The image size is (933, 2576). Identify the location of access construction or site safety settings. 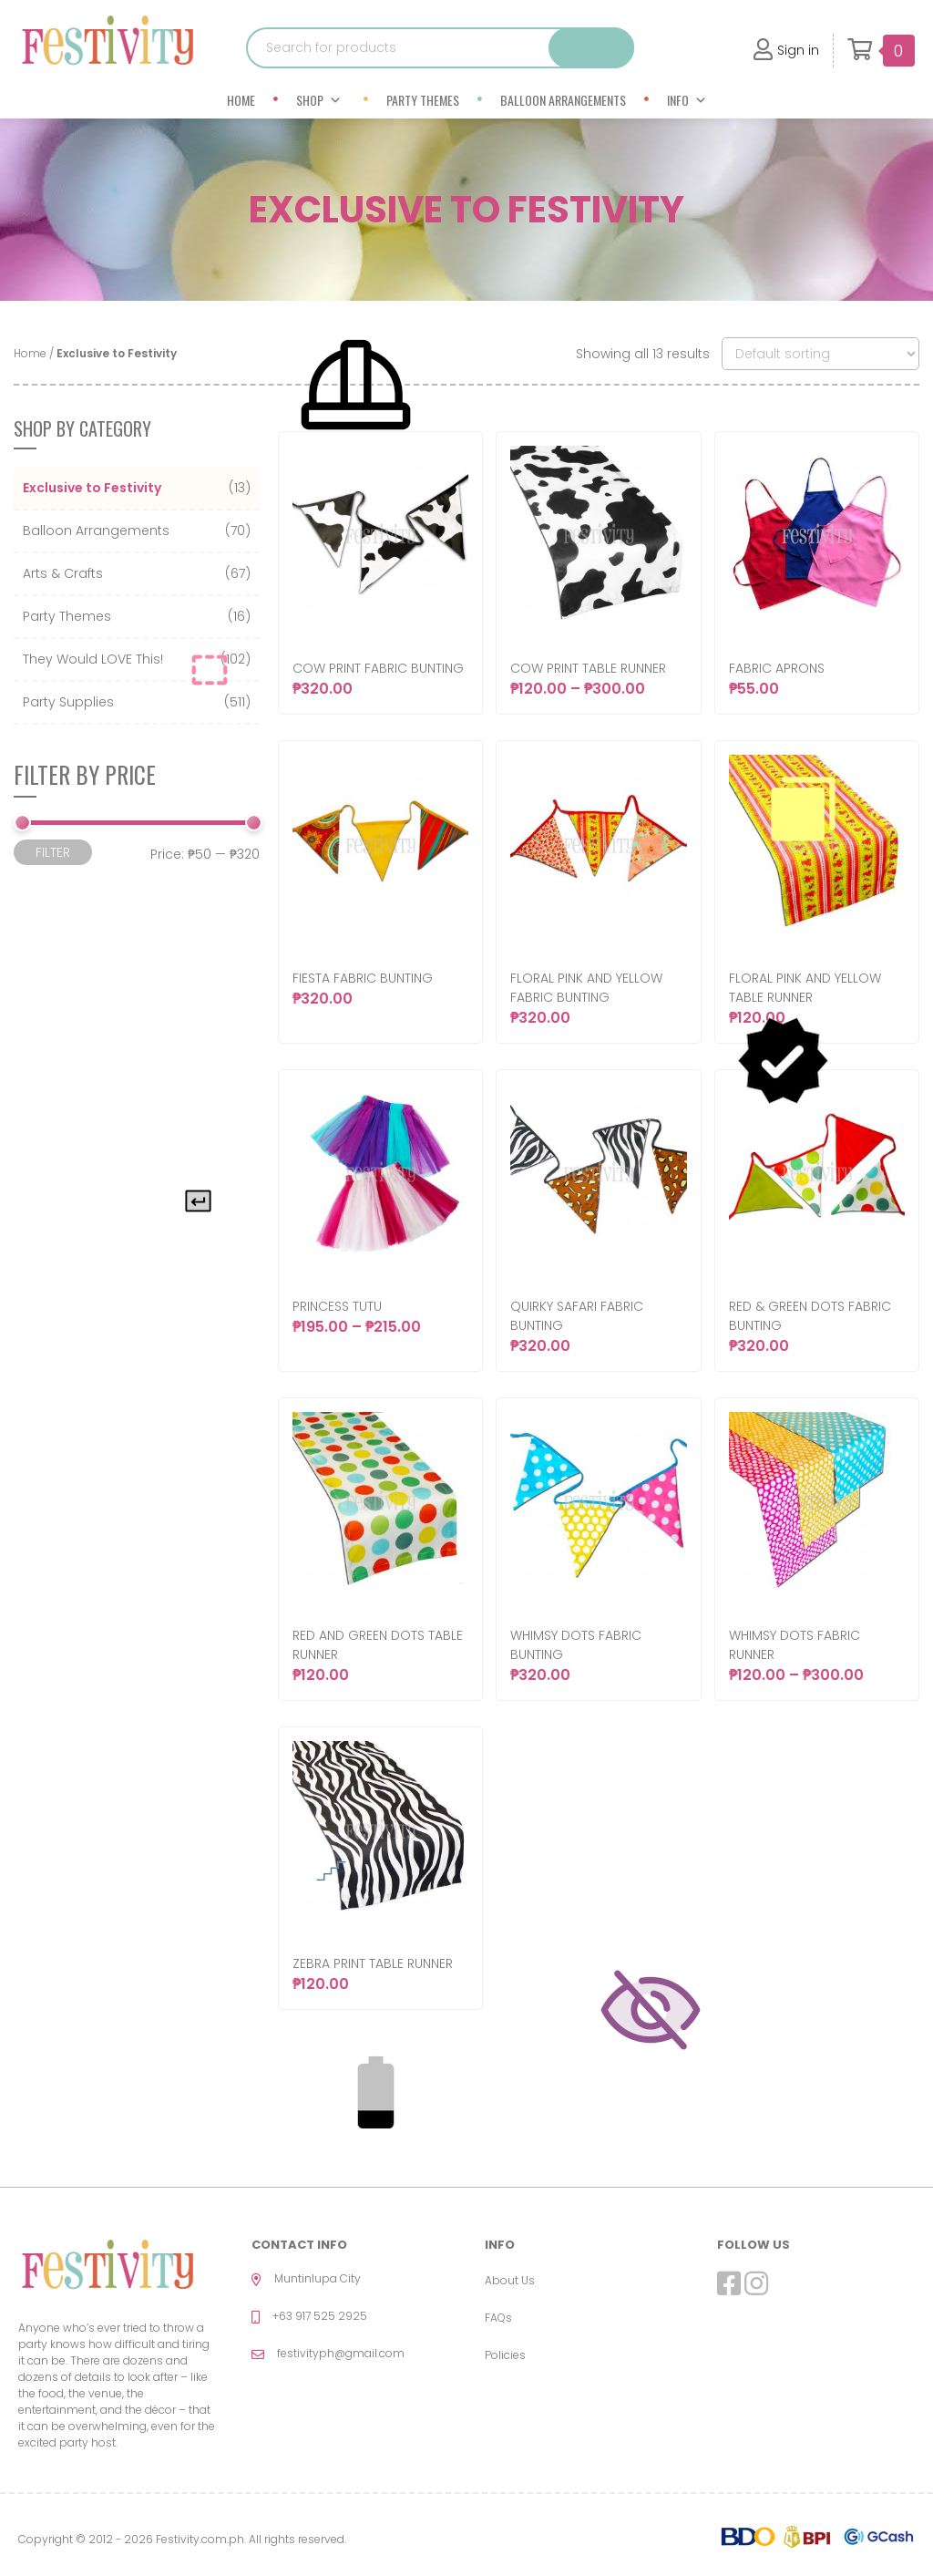
(355, 390).